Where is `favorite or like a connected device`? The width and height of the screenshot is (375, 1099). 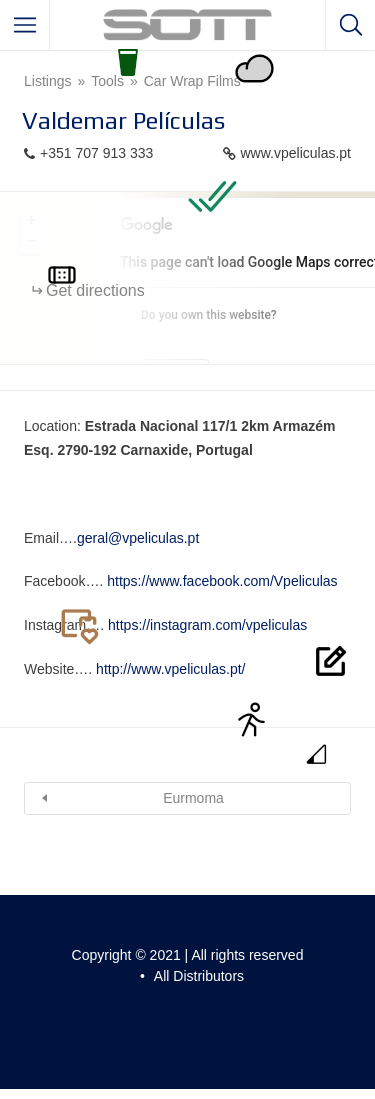
favorite or like a connected device is located at coordinates (79, 625).